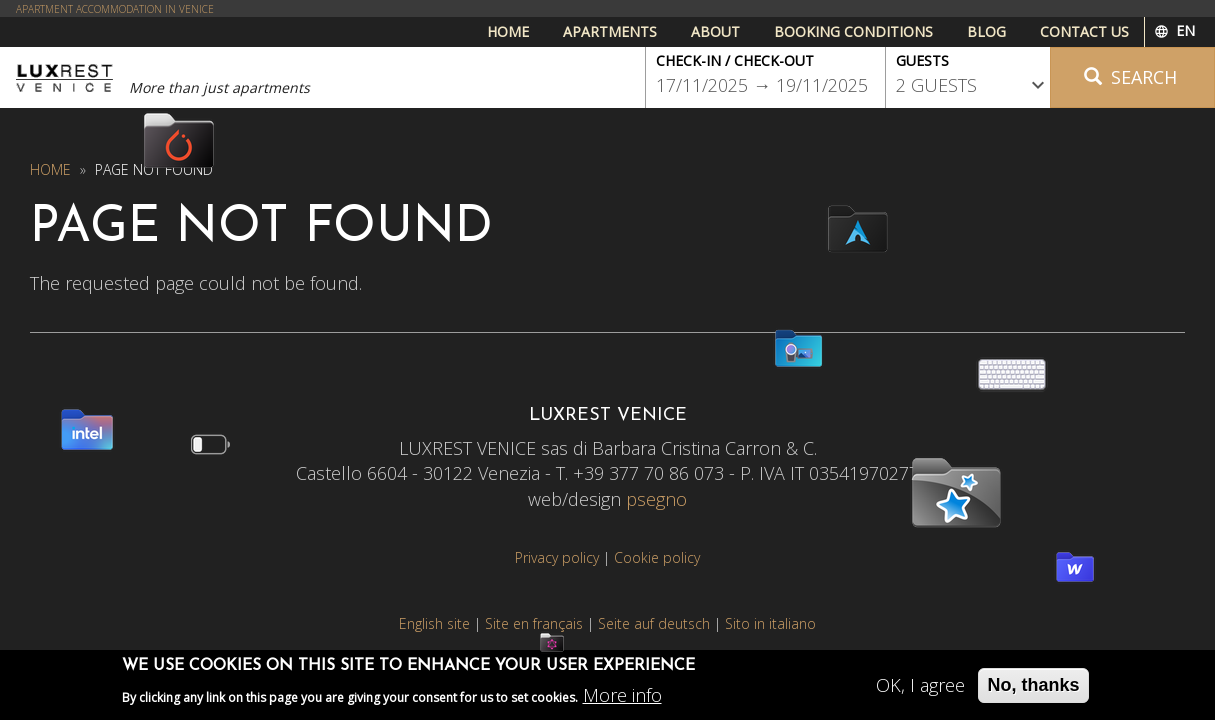  Describe the element at coordinates (857, 230) in the screenshot. I see `folder containing arch linux files or configurations` at that location.